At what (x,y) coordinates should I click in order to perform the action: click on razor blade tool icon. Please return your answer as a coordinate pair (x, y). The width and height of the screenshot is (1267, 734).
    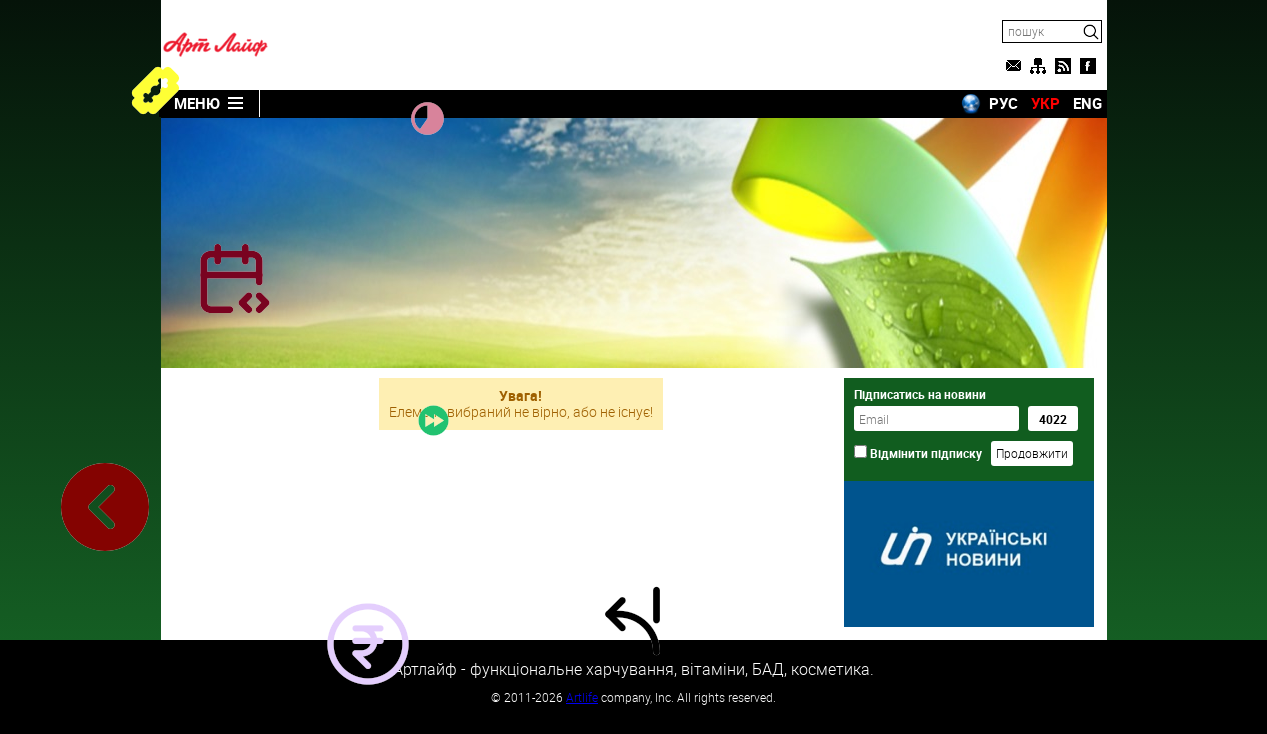
    Looking at the image, I should click on (155, 90).